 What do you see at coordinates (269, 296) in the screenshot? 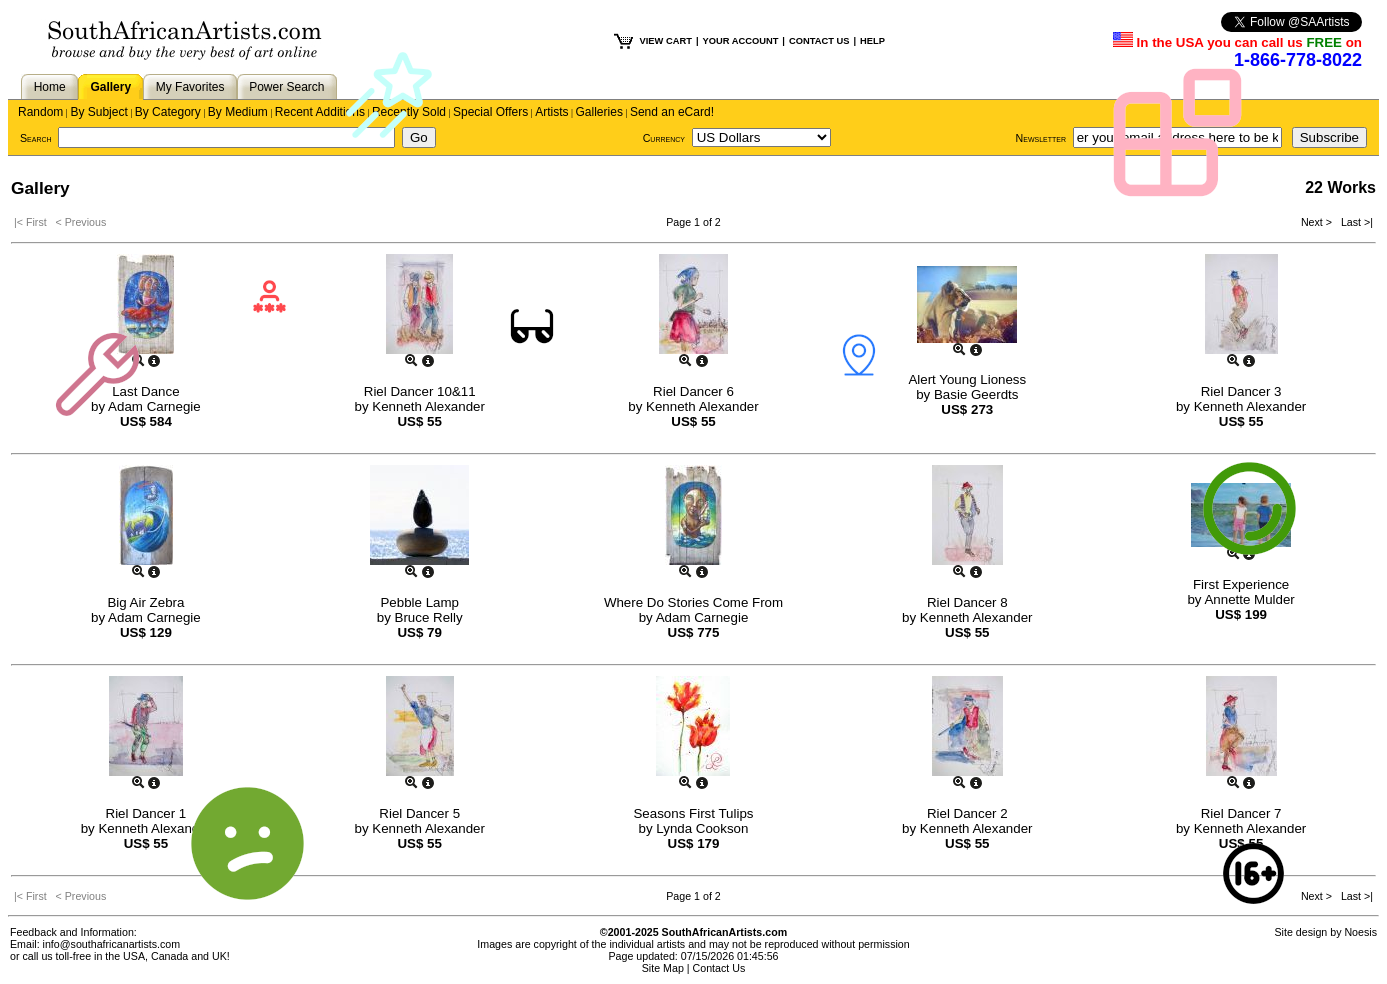
I see `enter user password to sign in` at bounding box center [269, 296].